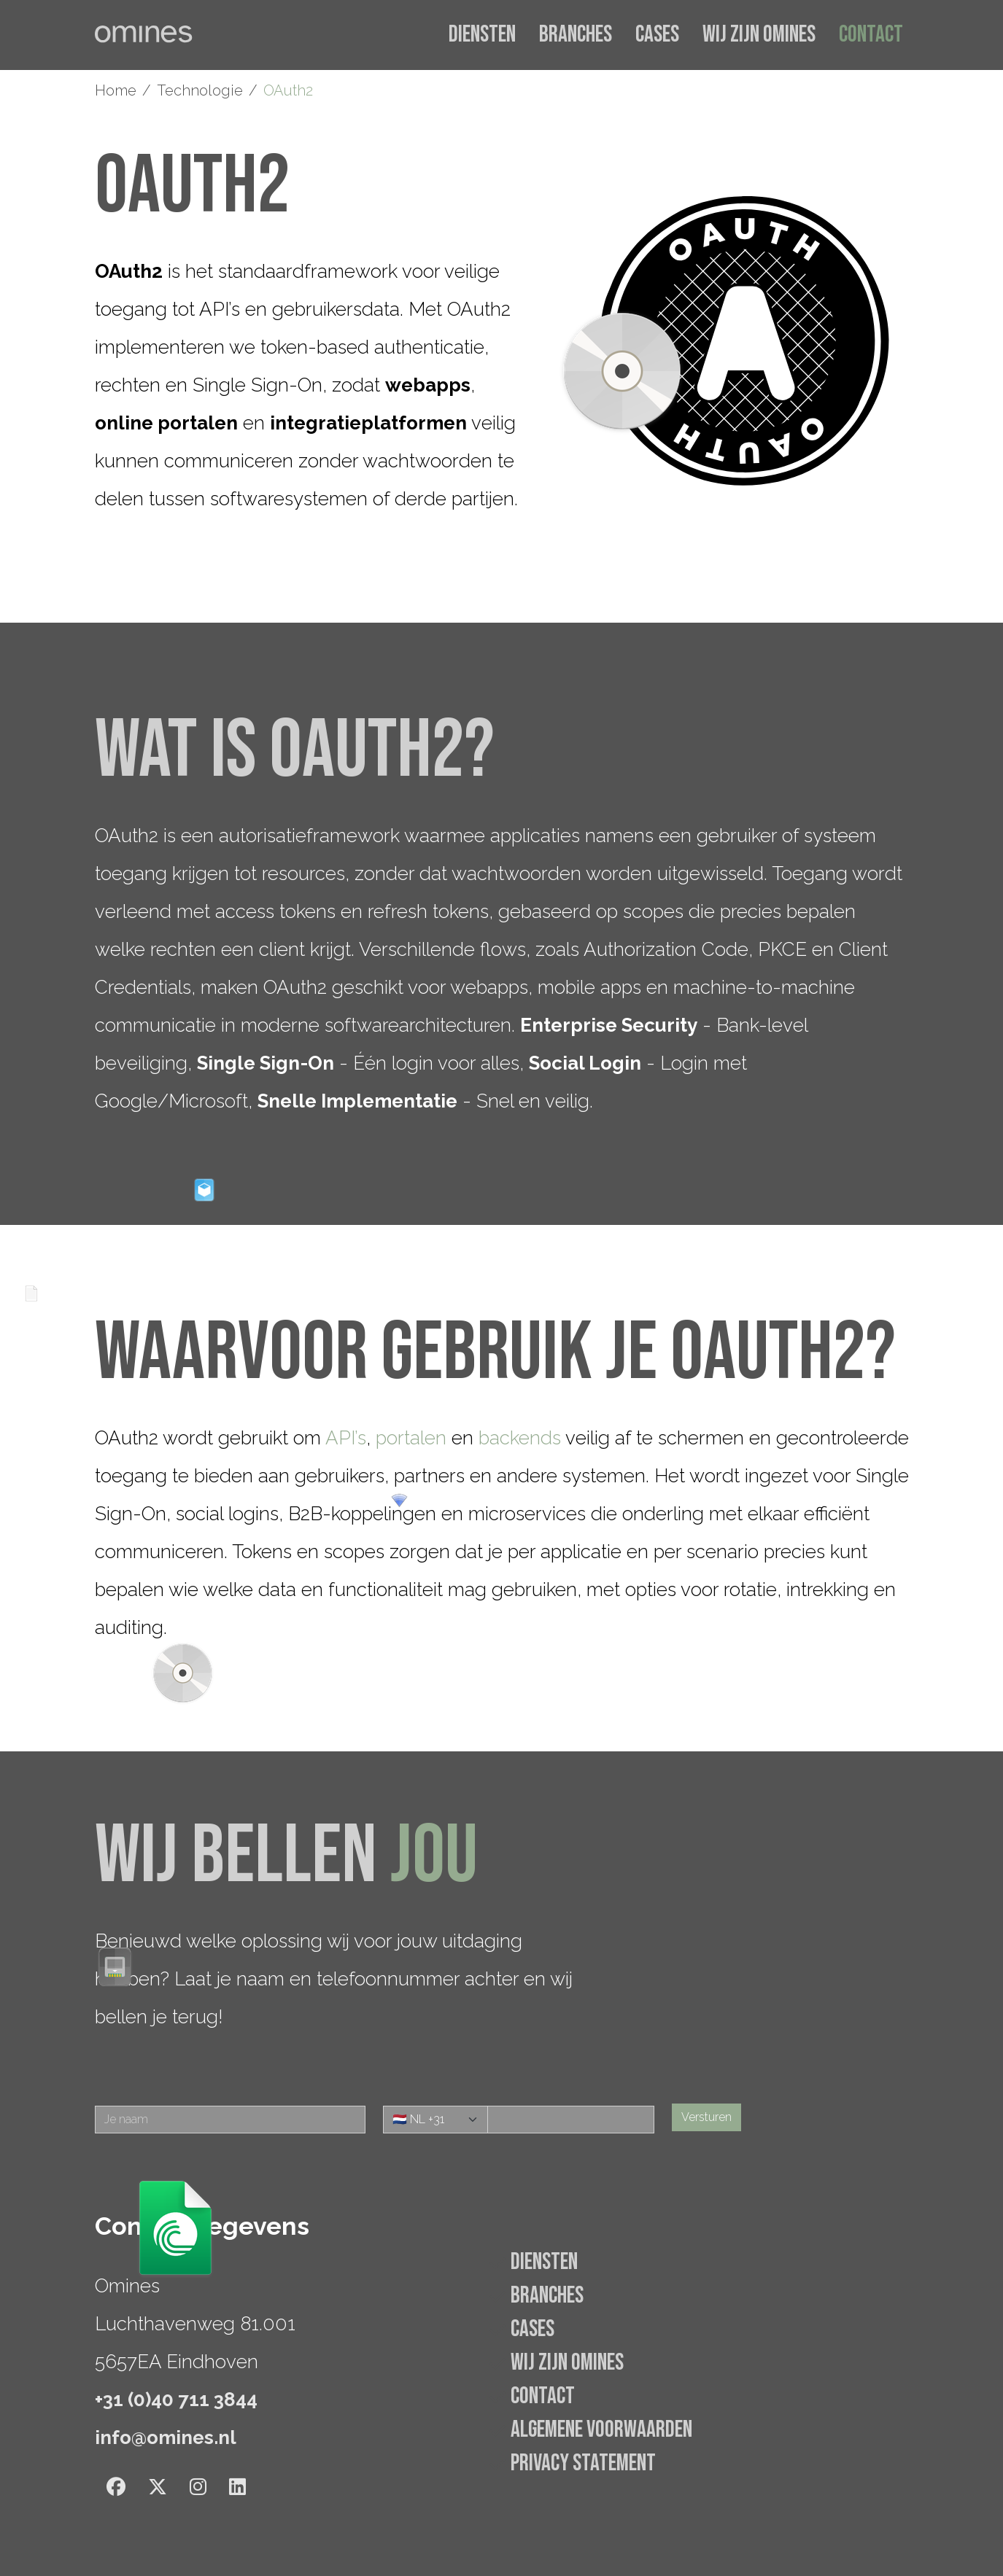  What do you see at coordinates (204, 1190) in the screenshot?
I see `flatpak application package file` at bounding box center [204, 1190].